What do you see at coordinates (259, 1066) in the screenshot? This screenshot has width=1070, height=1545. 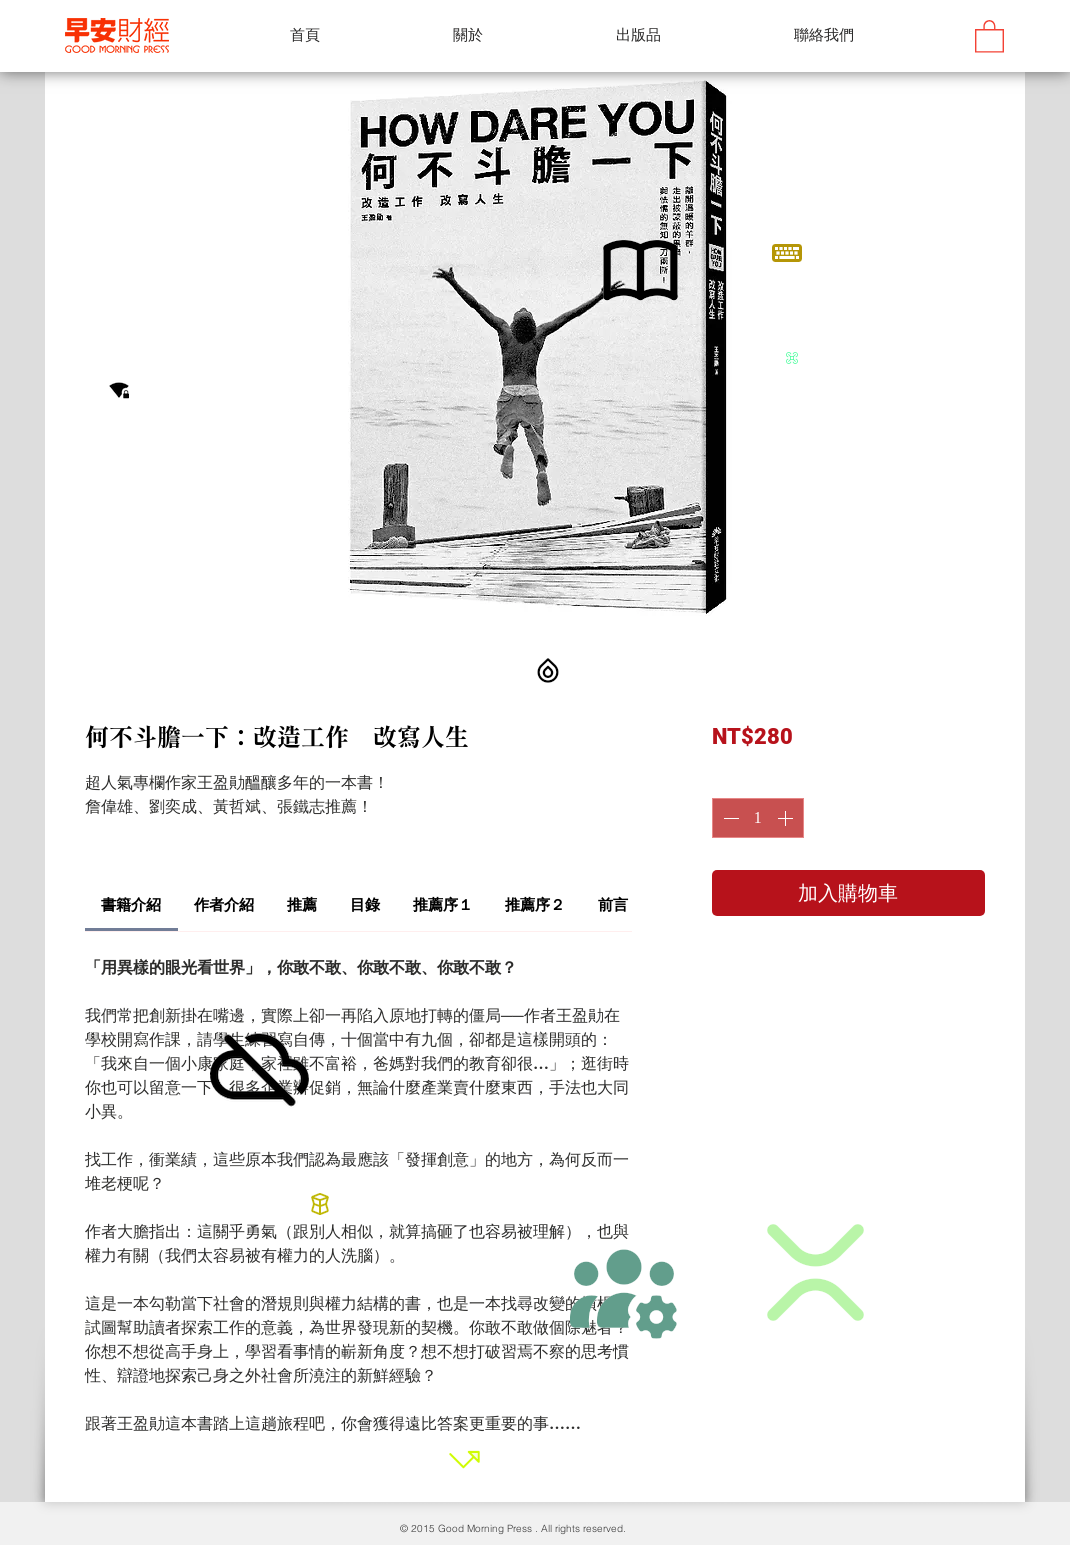 I see `indicates no cloud connection or offline status` at bounding box center [259, 1066].